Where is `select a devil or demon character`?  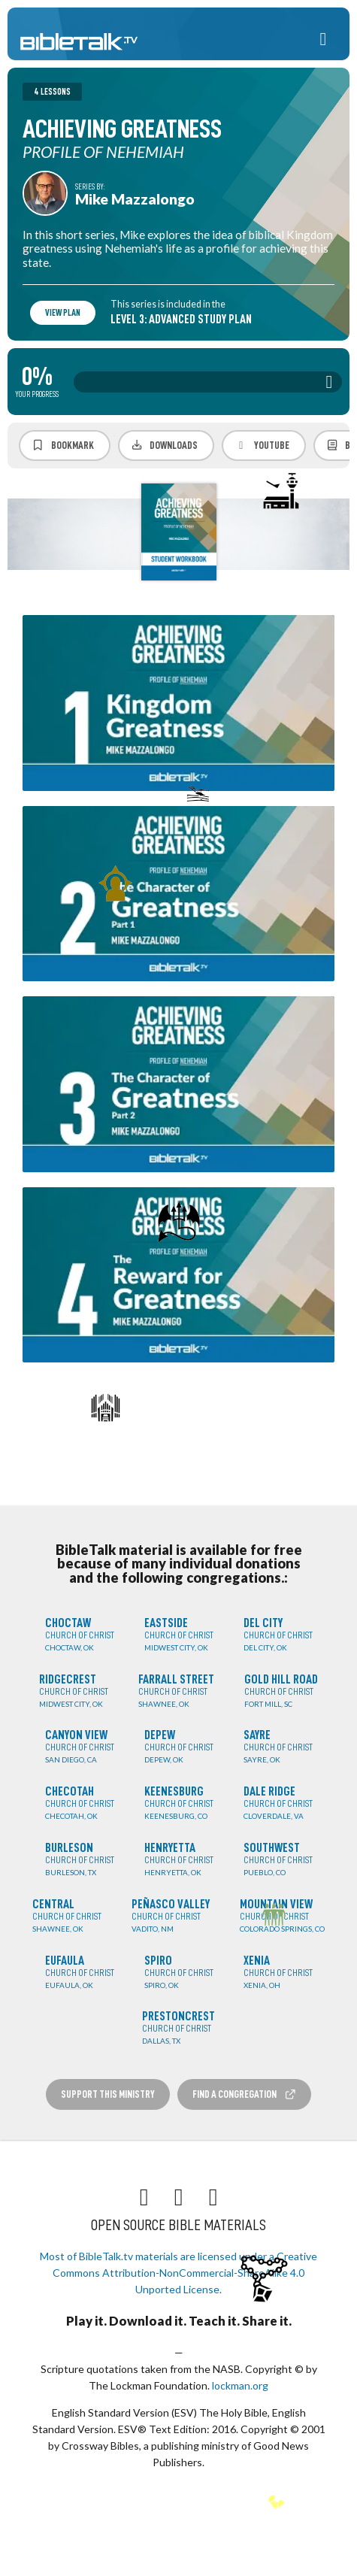 select a devil or demon character is located at coordinates (179, 1222).